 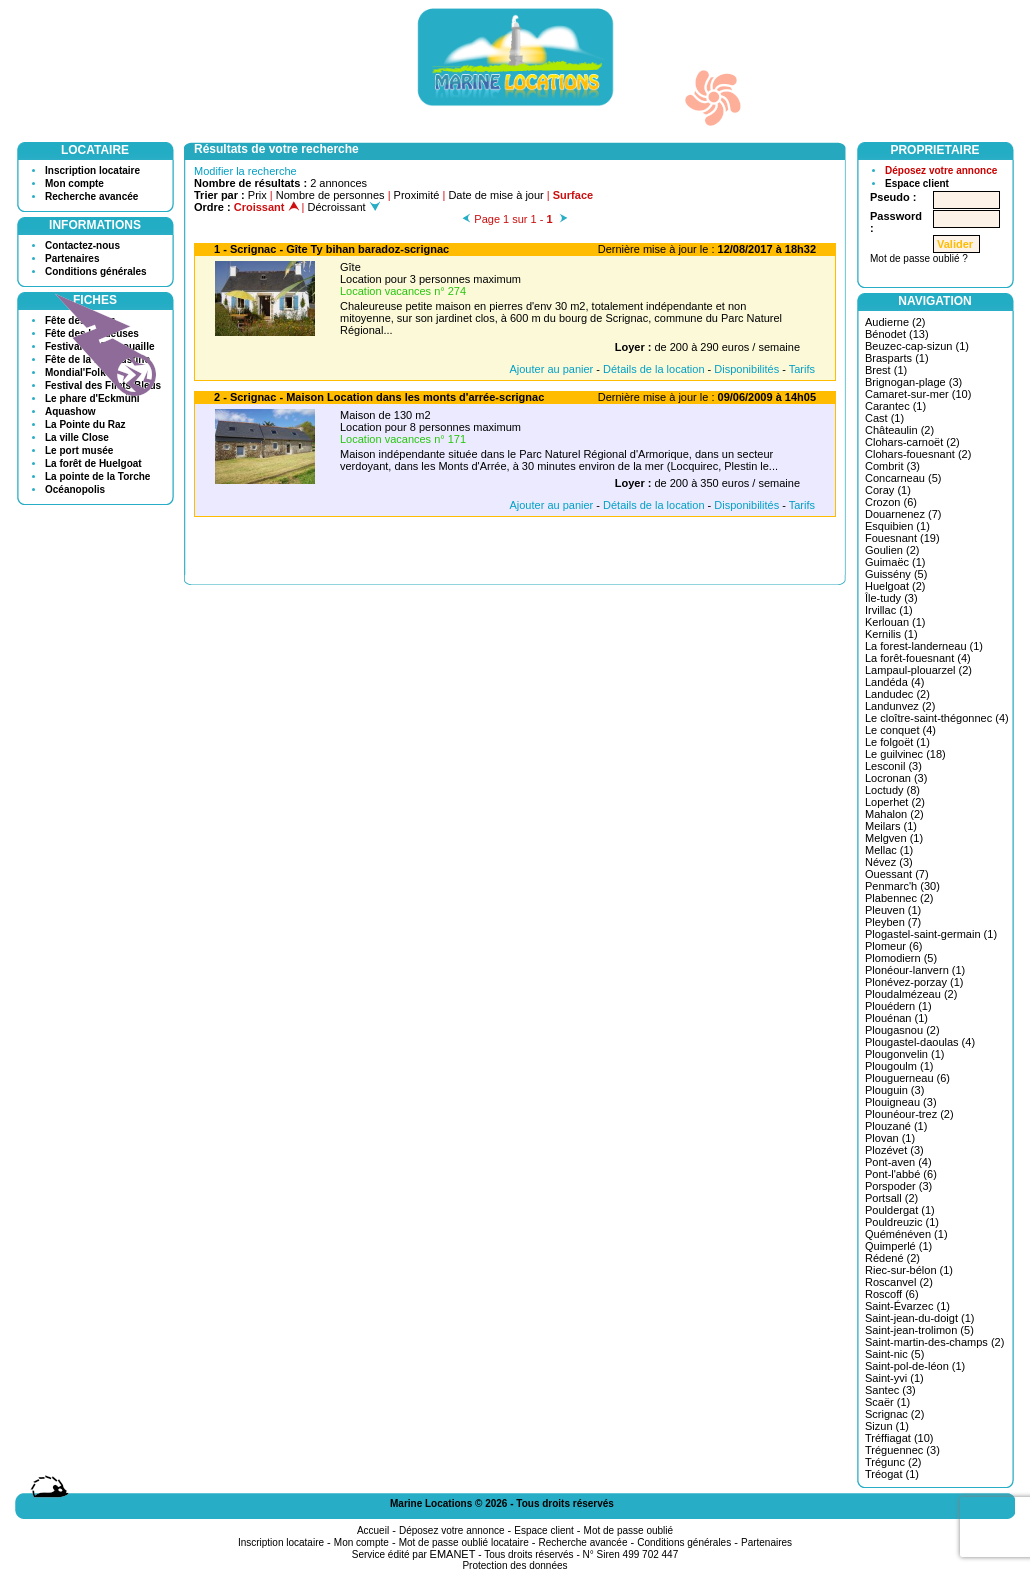 I want to click on decorative animal icon for games or profiles, so click(x=49, y=1486).